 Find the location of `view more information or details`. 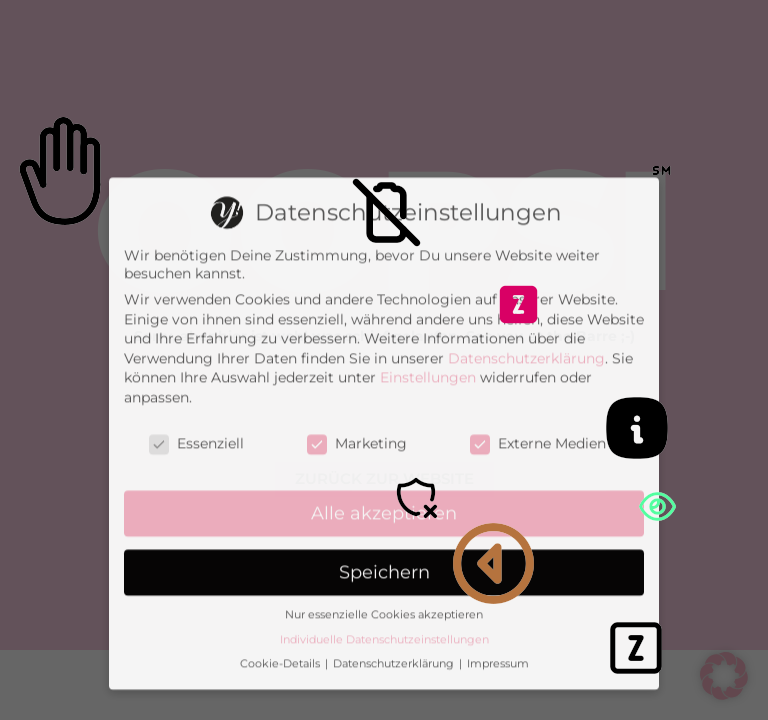

view more information or details is located at coordinates (637, 428).